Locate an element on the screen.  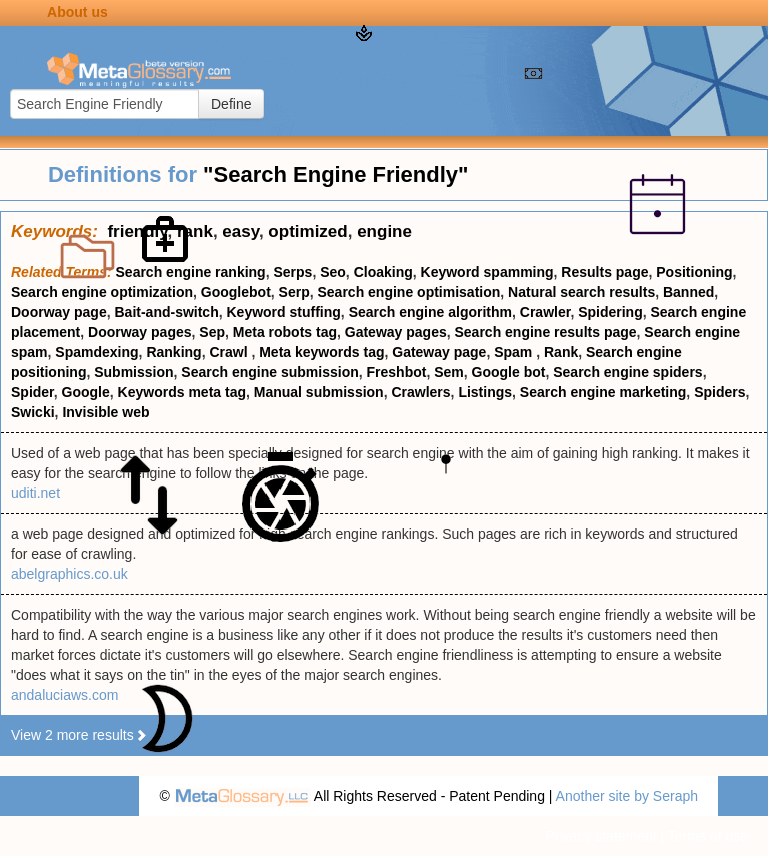
indicates a calendar event or scheduled item is located at coordinates (657, 206).